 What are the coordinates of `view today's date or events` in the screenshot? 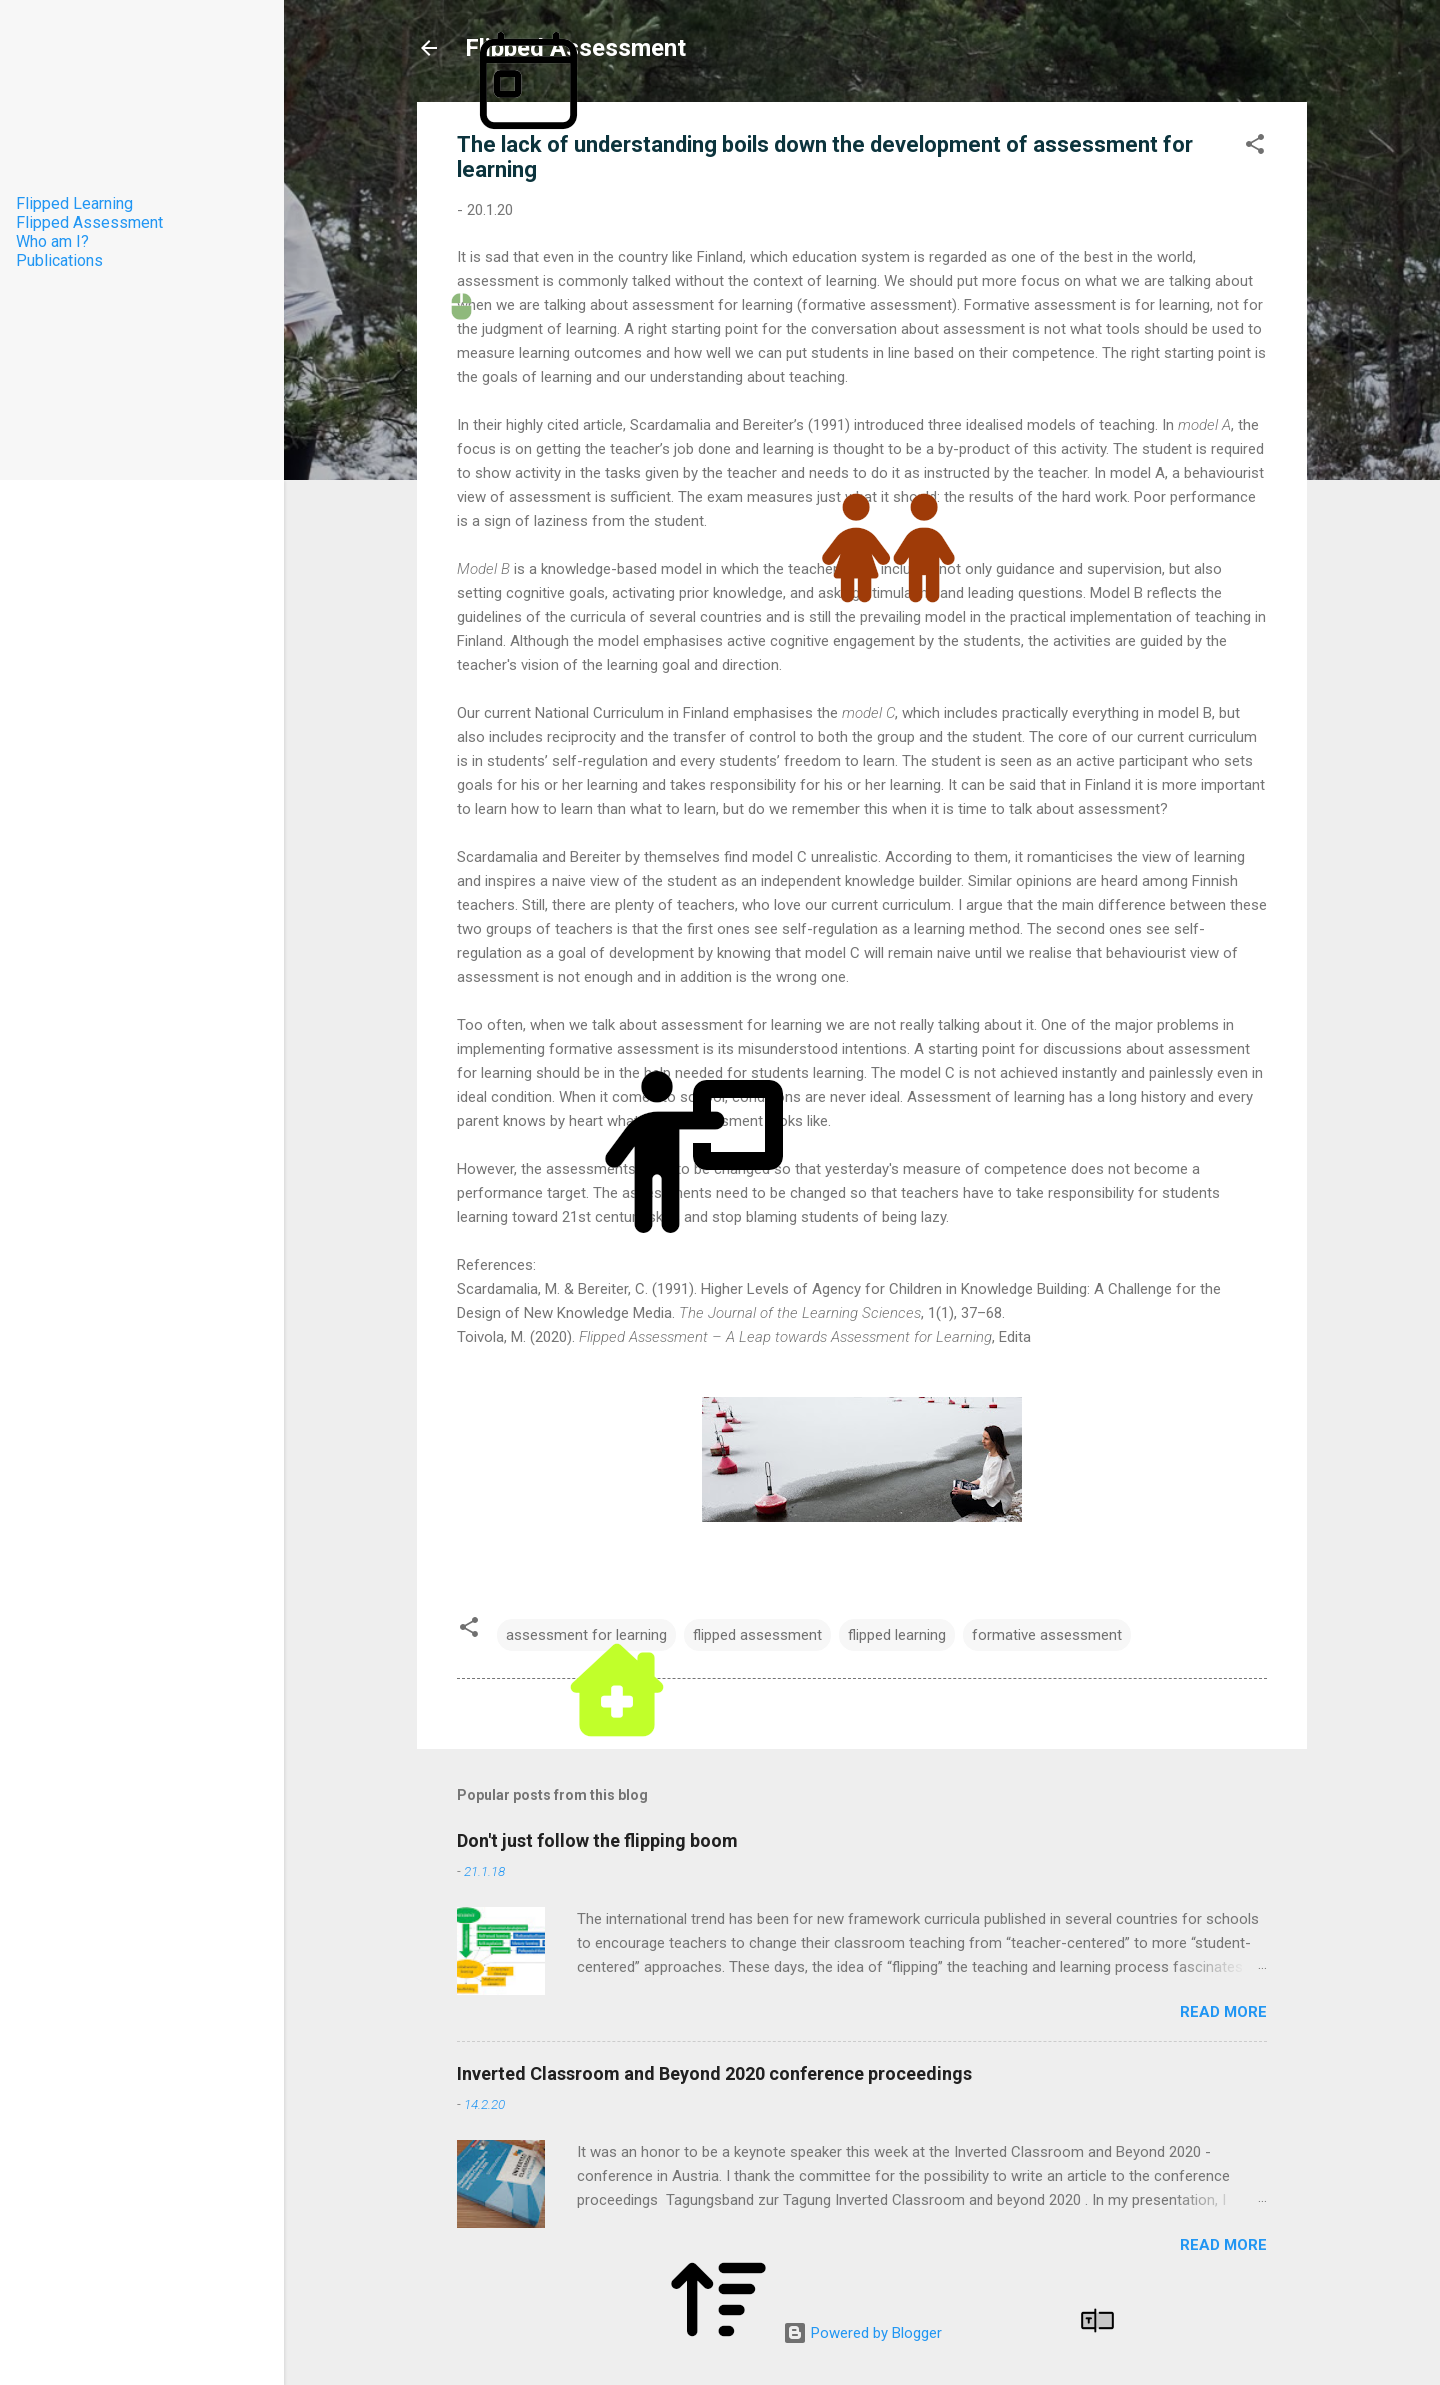 It's located at (528, 80).